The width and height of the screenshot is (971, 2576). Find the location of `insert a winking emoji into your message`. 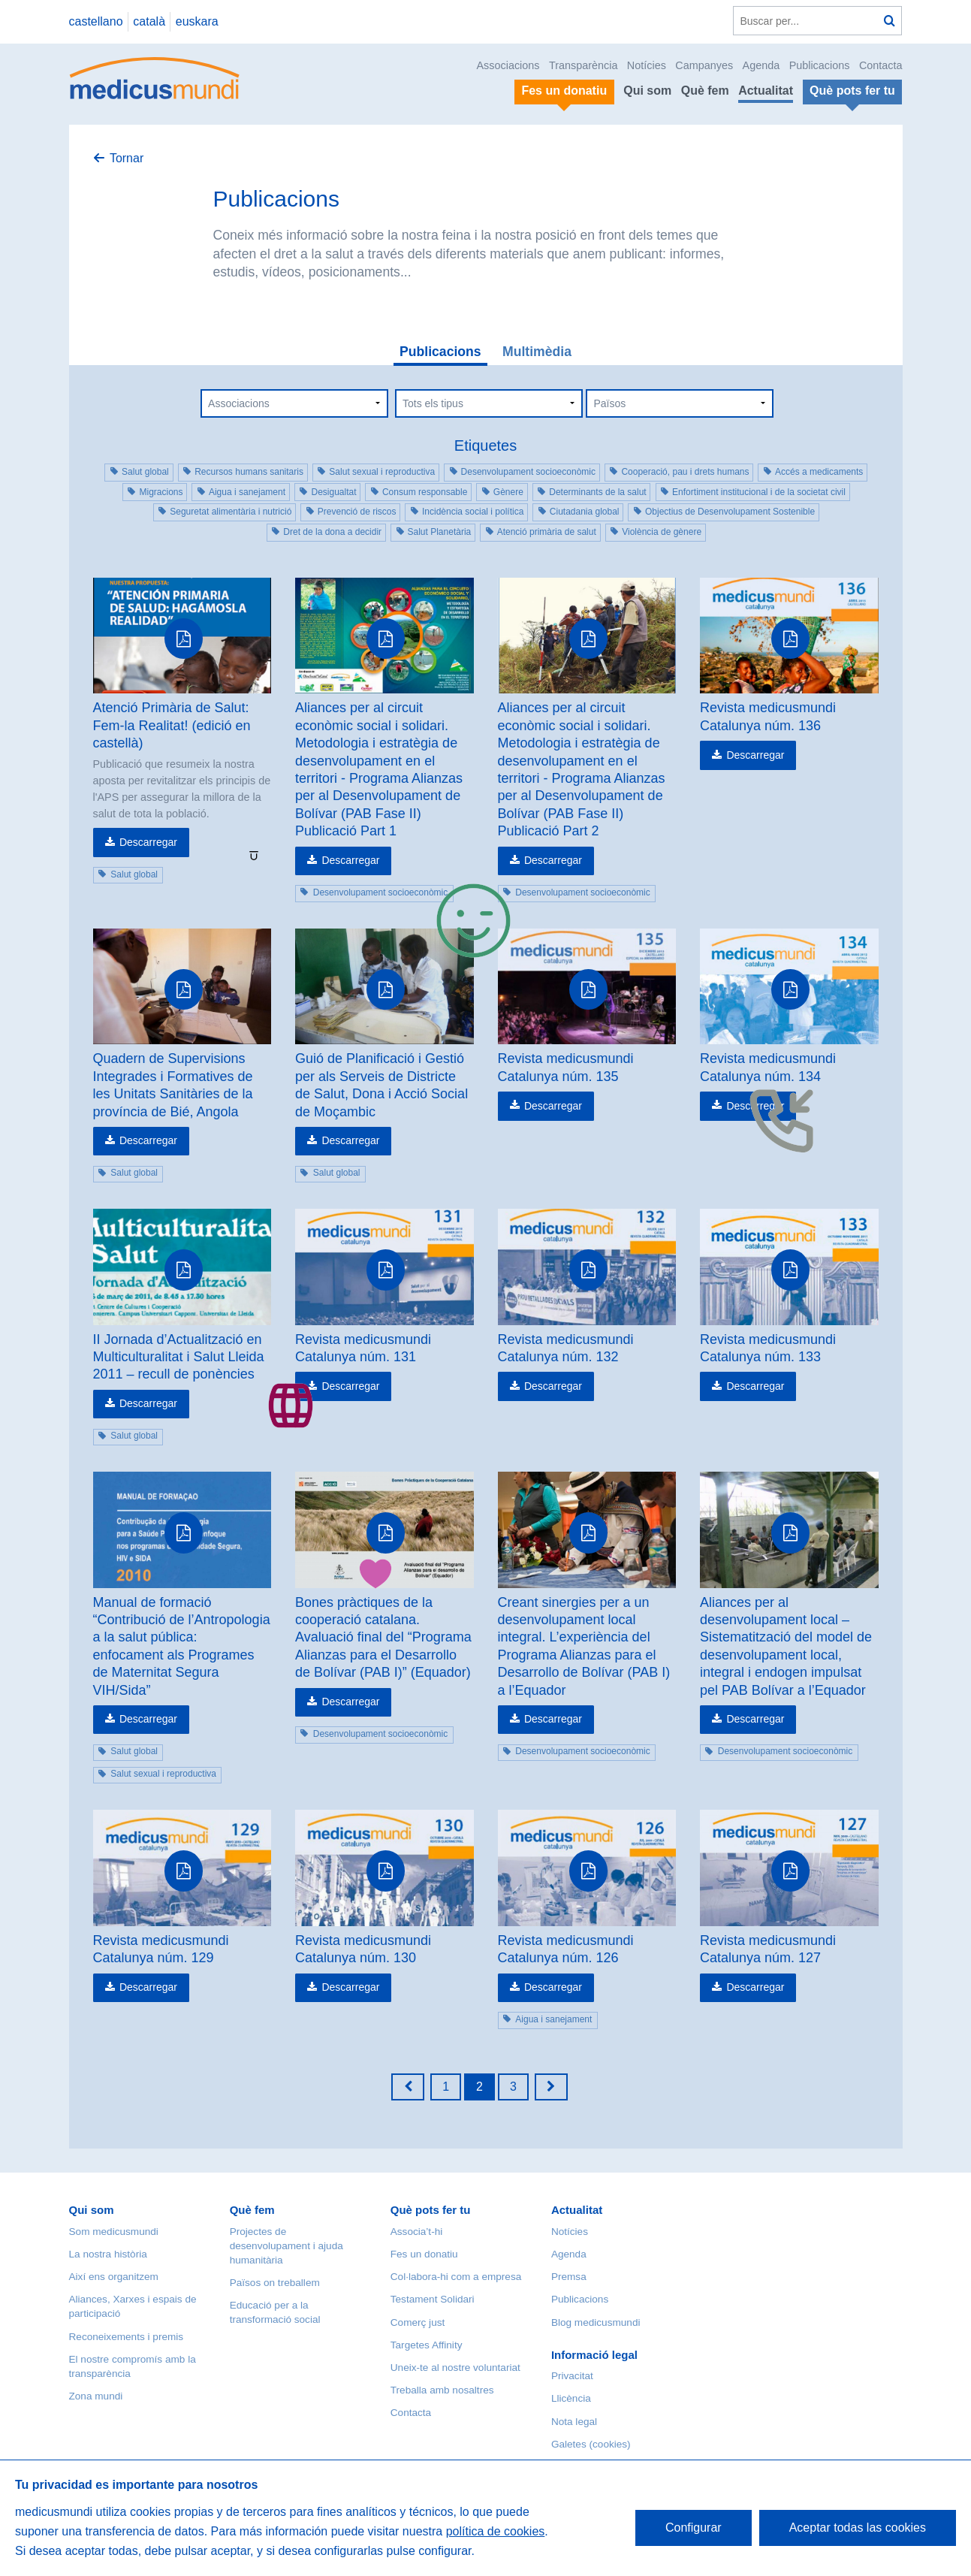

insert a winking emoji into your message is located at coordinates (473, 920).